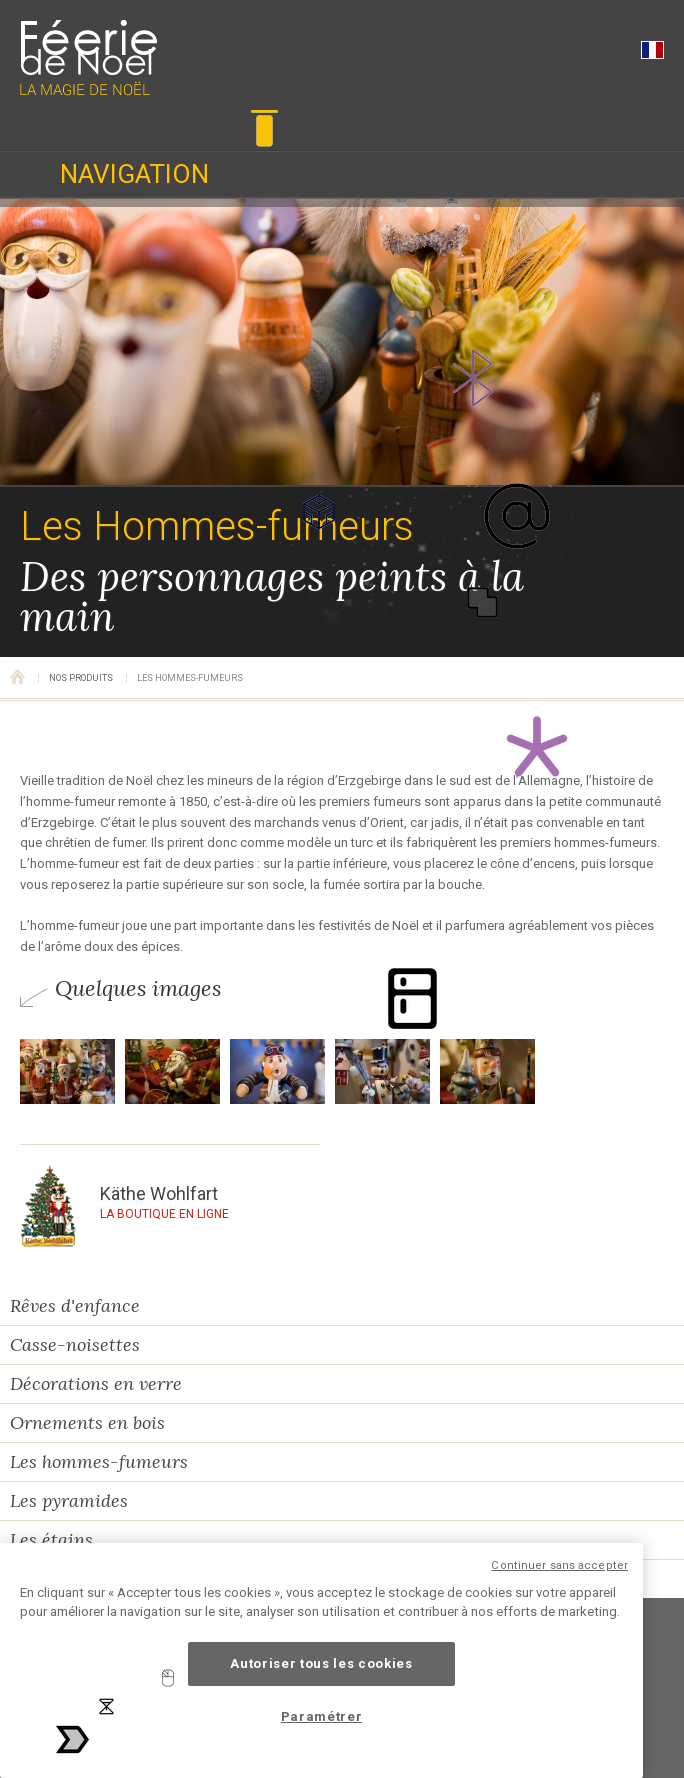 Image resolution: width=684 pixels, height=1778 pixels. I want to click on merge or combine selected objects, so click(482, 602).